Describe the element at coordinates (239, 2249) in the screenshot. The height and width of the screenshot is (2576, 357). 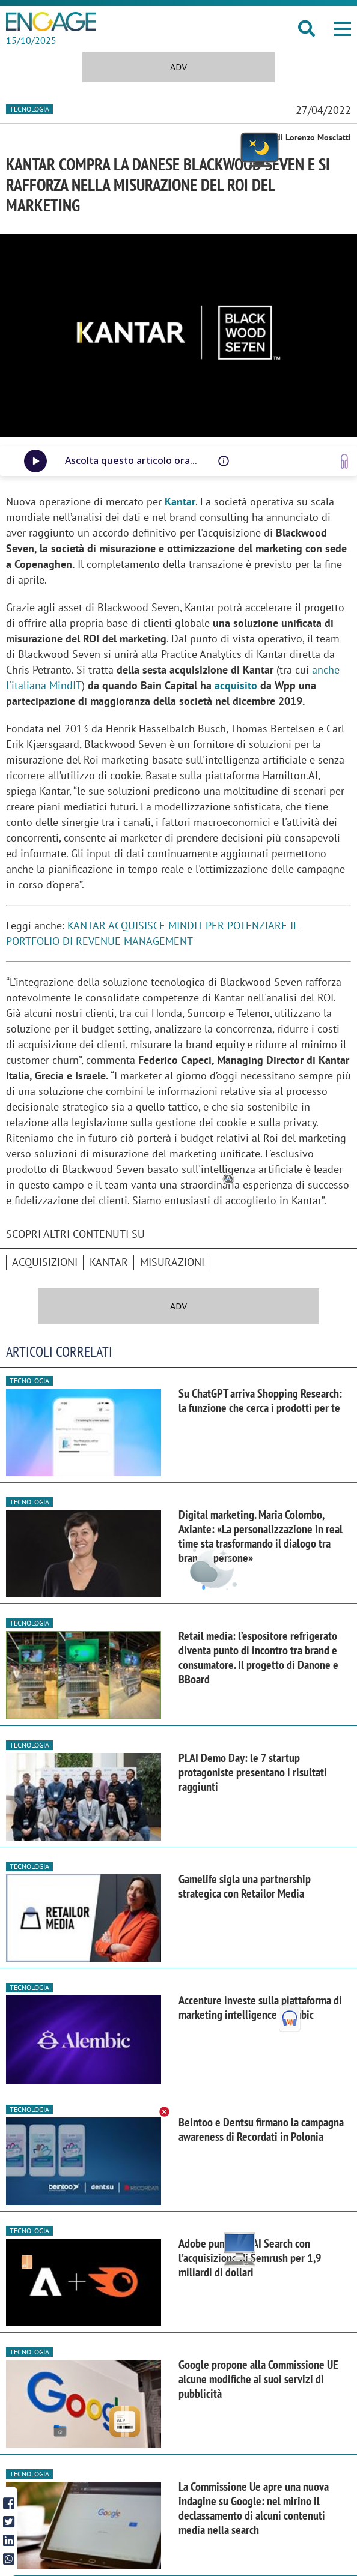
I see `access computer or desktop settings` at that location.